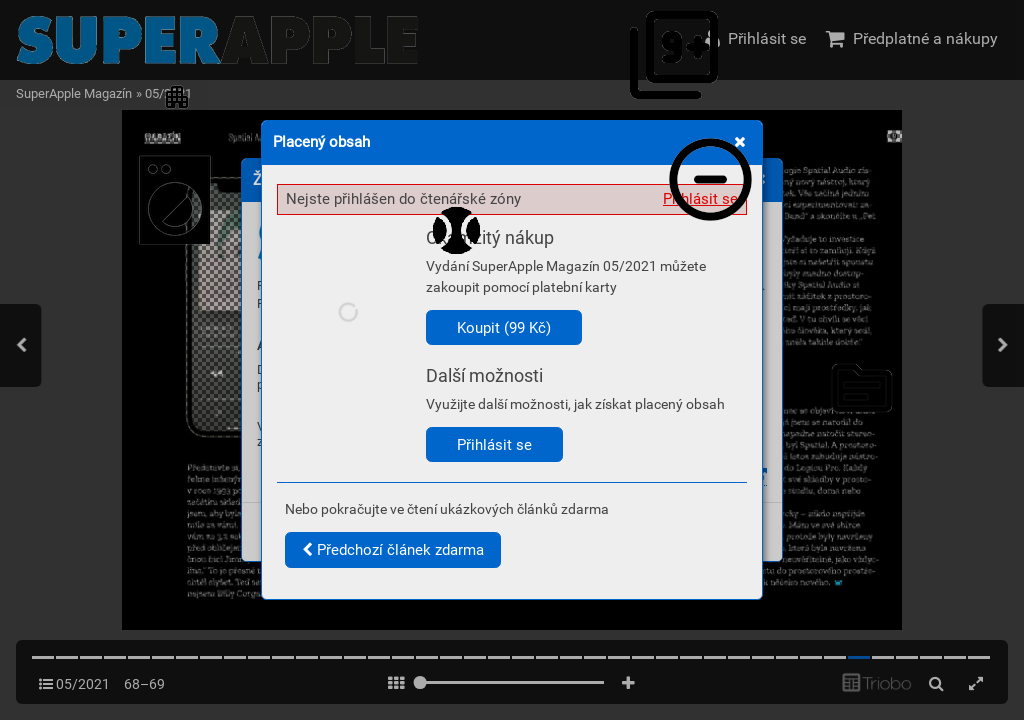 Image resolution: width=1024 pixels, height=720 pixels. I want to click on view apartment listings, so click(177, 97).